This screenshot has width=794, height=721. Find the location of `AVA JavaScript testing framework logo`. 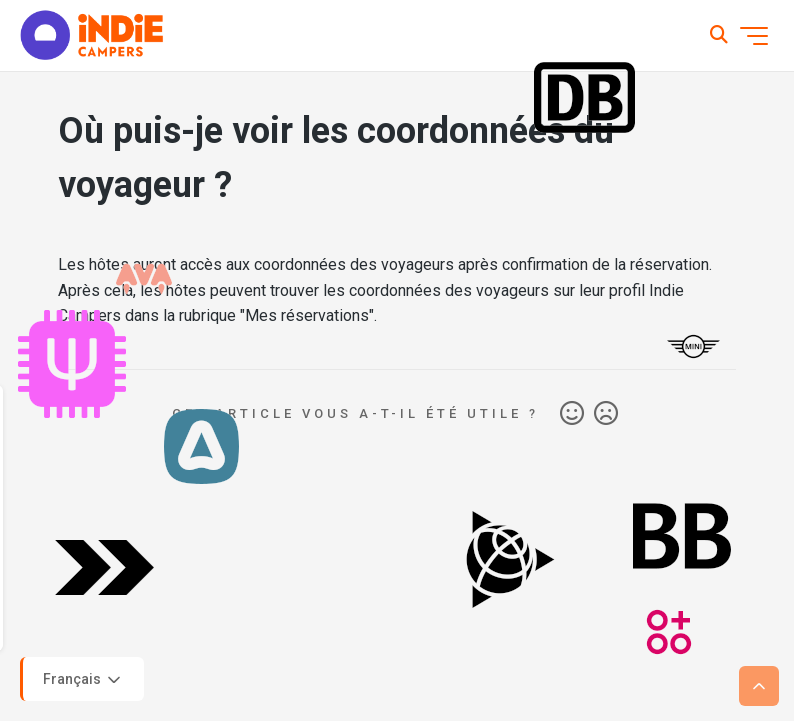

AVA JavaScript testing framework logo is located at coordinates (144, 279).